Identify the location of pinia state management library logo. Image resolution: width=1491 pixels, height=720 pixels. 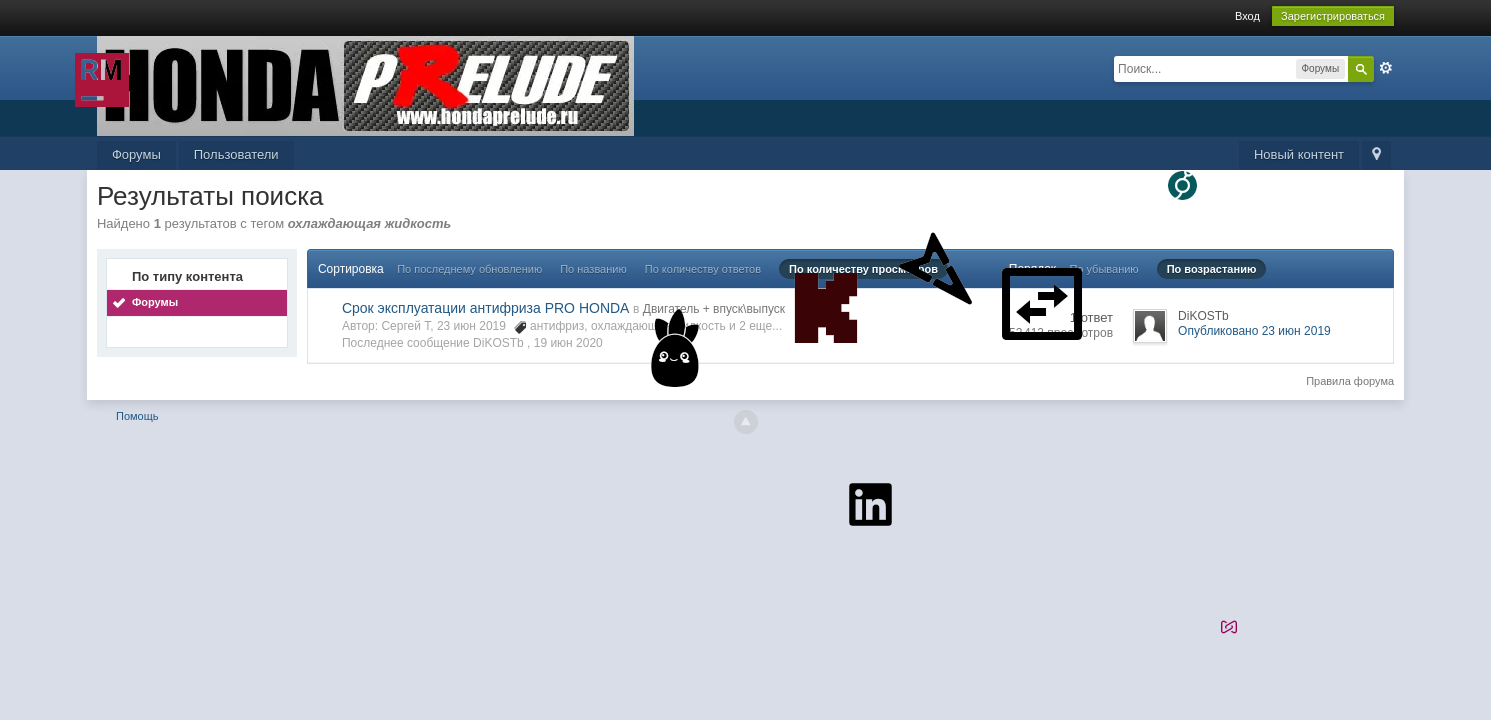
(675, 348).